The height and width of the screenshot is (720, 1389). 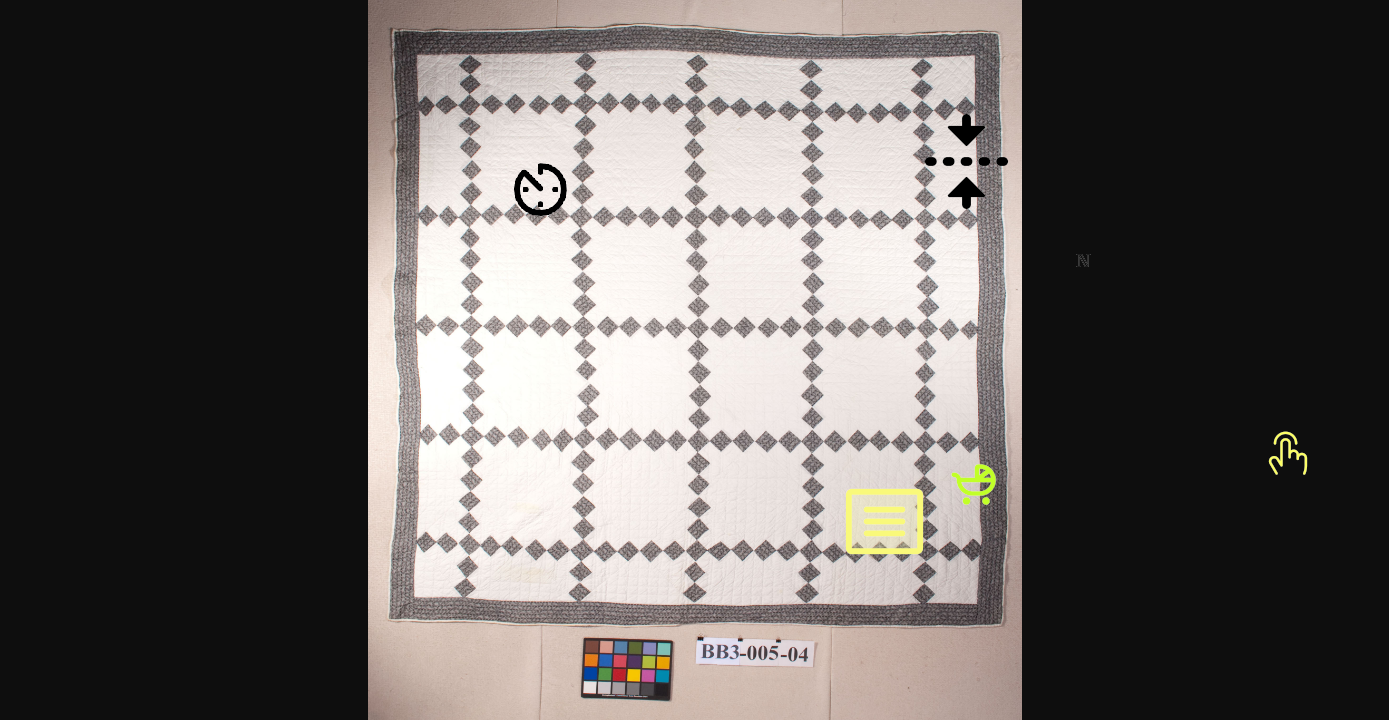 What do you see at coordinates (974, 483) in the screenshot?
I see `access baby or parenting-related features` at bounding box center [974, 483].